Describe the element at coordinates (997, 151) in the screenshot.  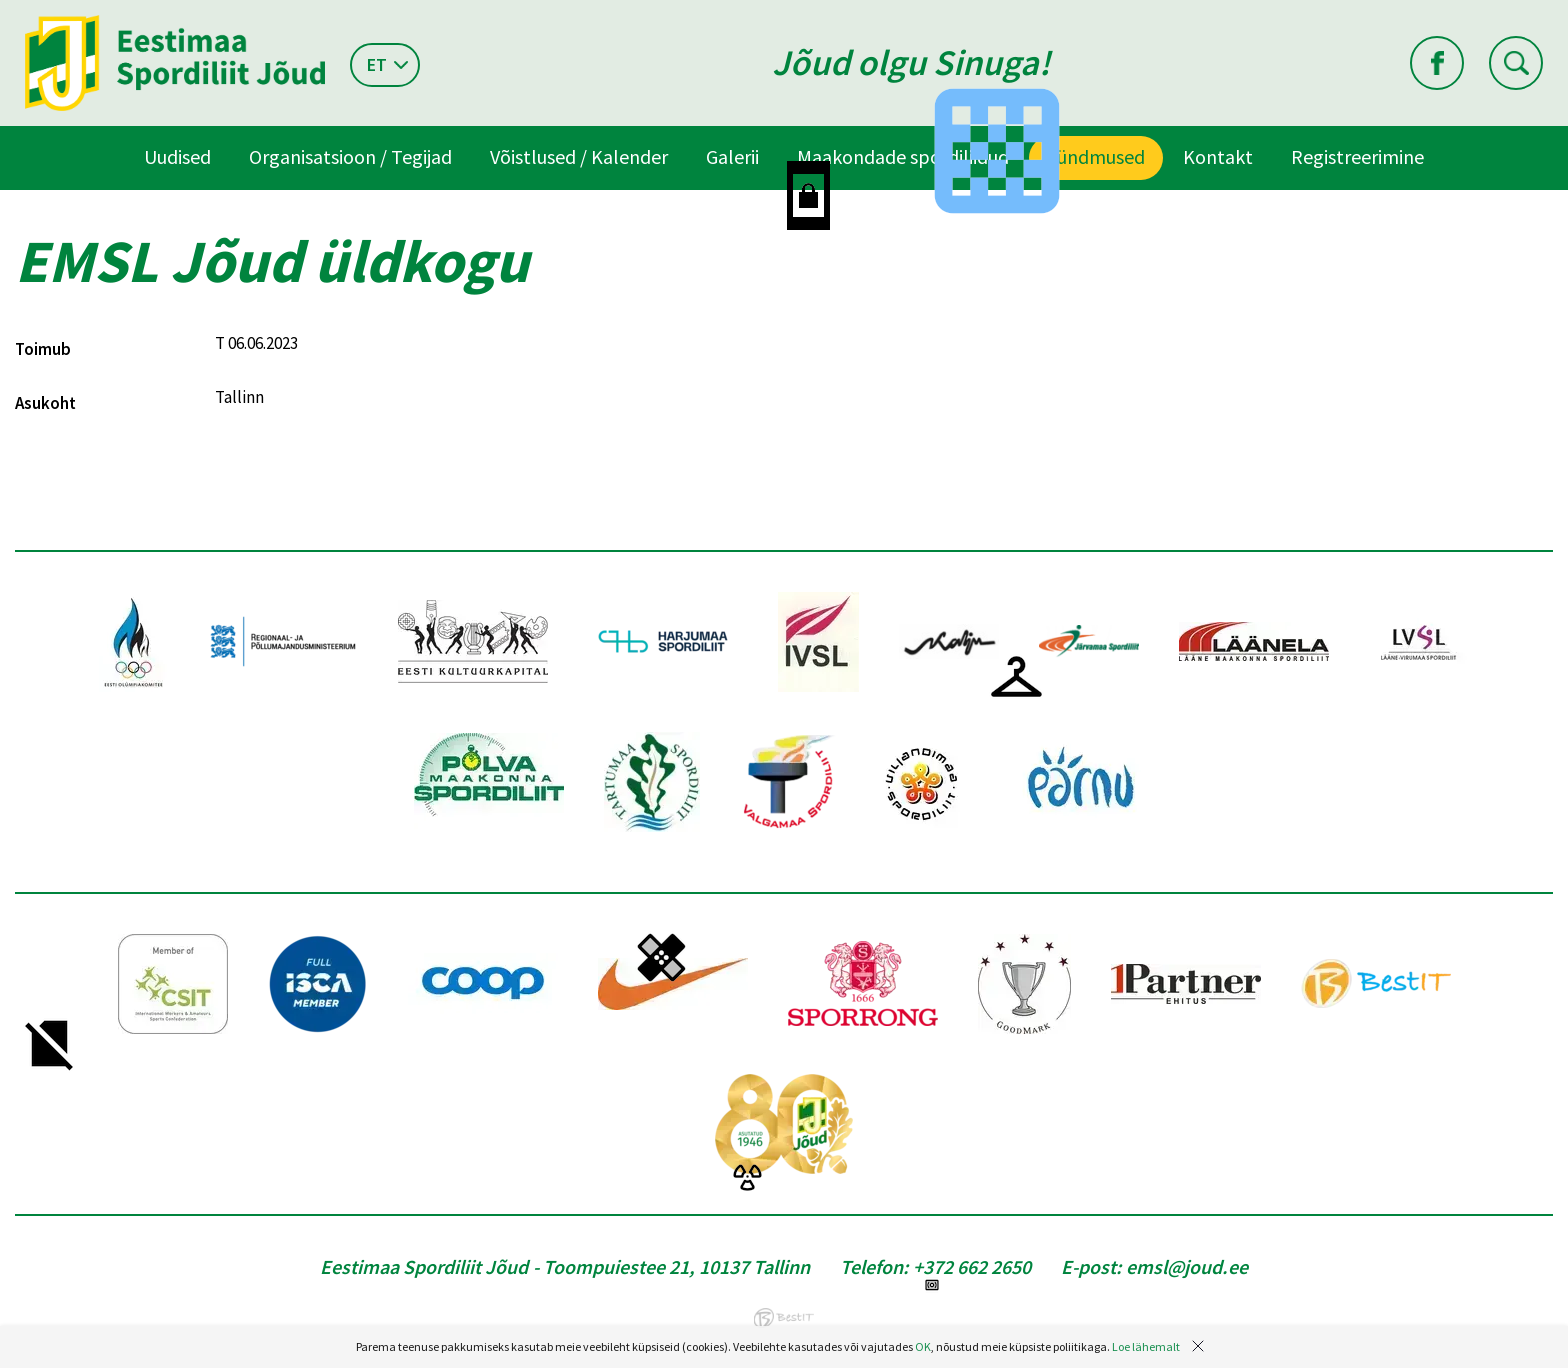
I see `play chess or board games` at that location.